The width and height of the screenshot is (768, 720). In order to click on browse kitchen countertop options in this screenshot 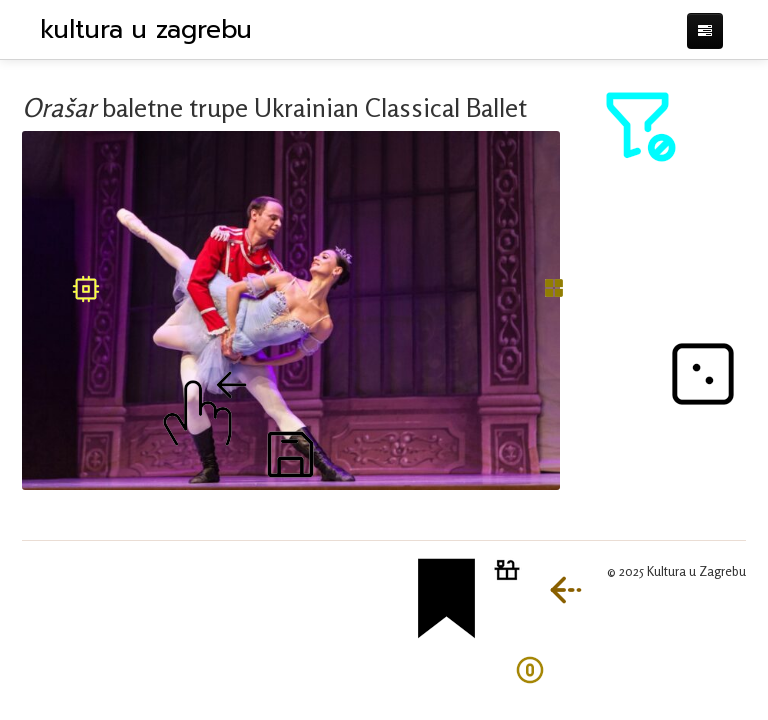, I will do `click(507, 570)`.